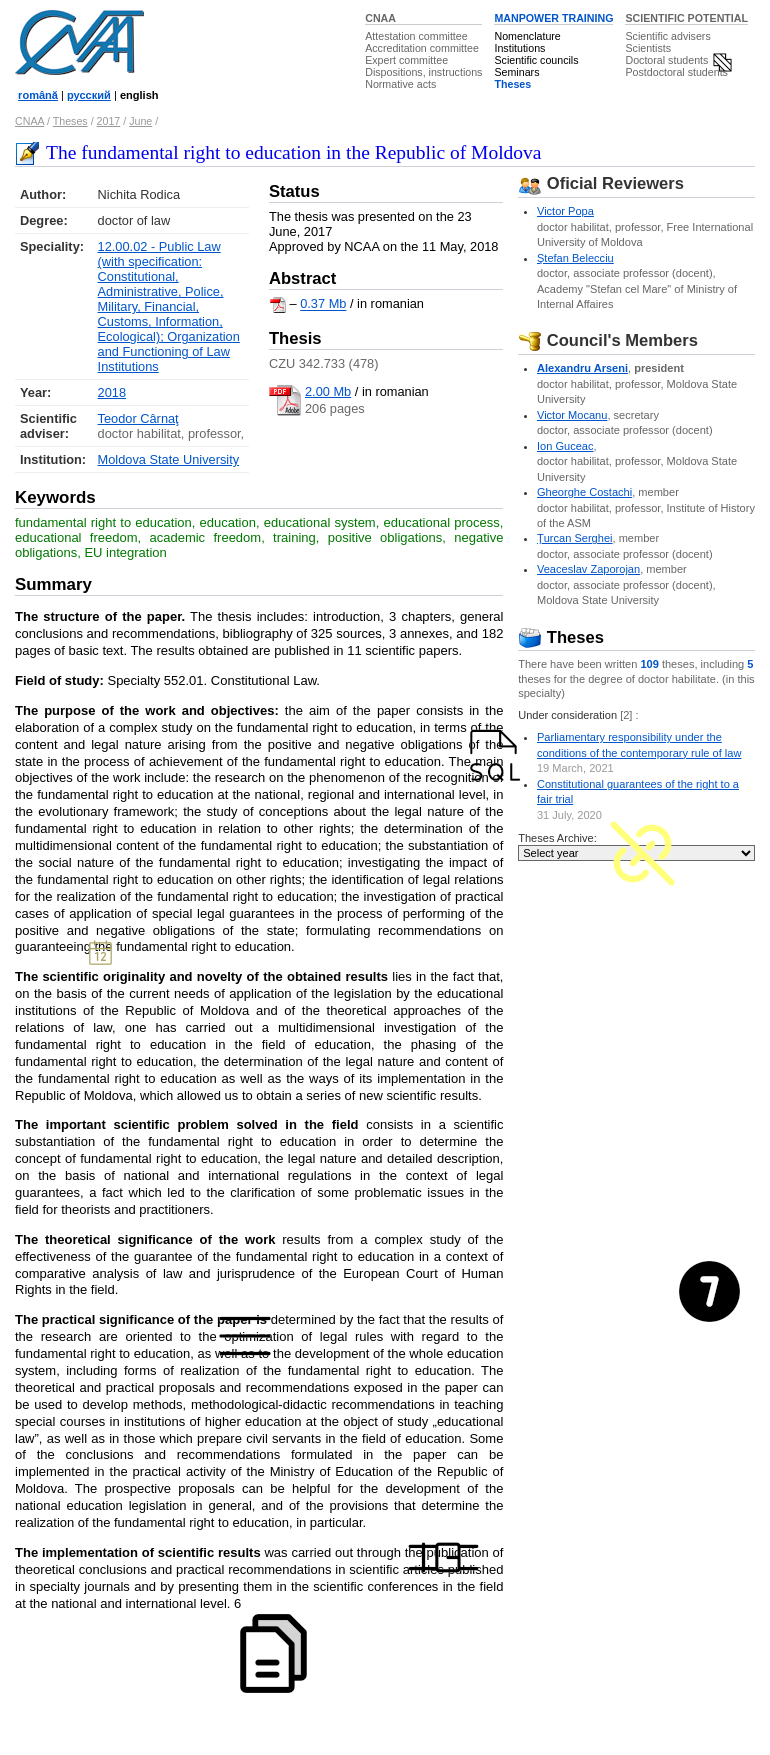  I want to click on open or view an SQL database file, so click(493, 757).